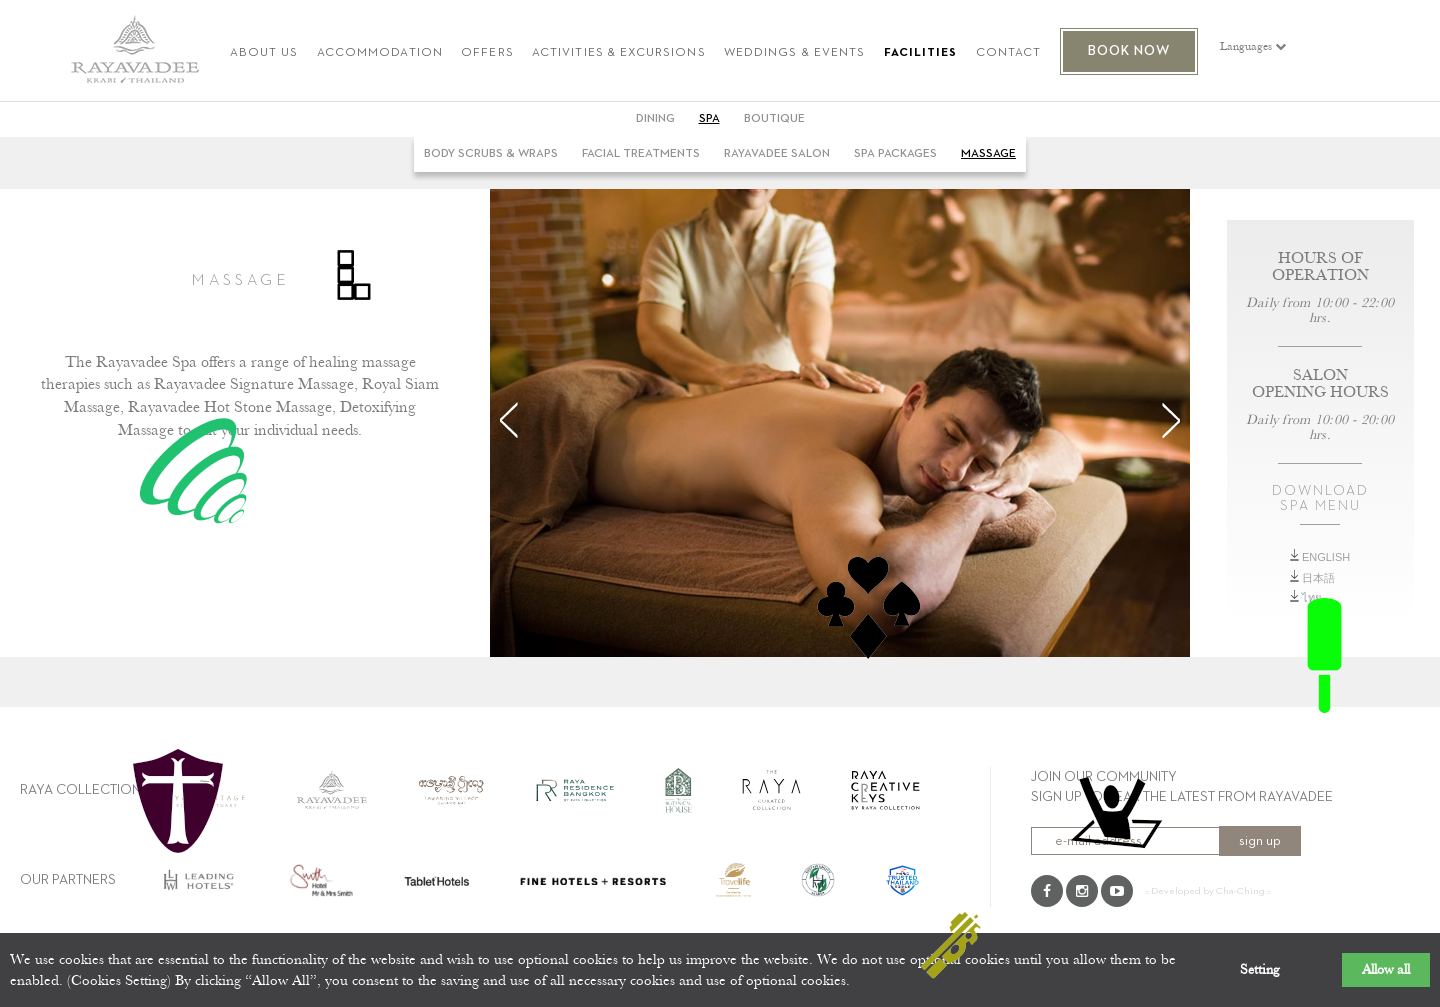 This screenshot has height=1007, width=1440. Describe the element at coordinates (951, 945) in the screenshot. I see `select the P90 submachine gun` at that location.